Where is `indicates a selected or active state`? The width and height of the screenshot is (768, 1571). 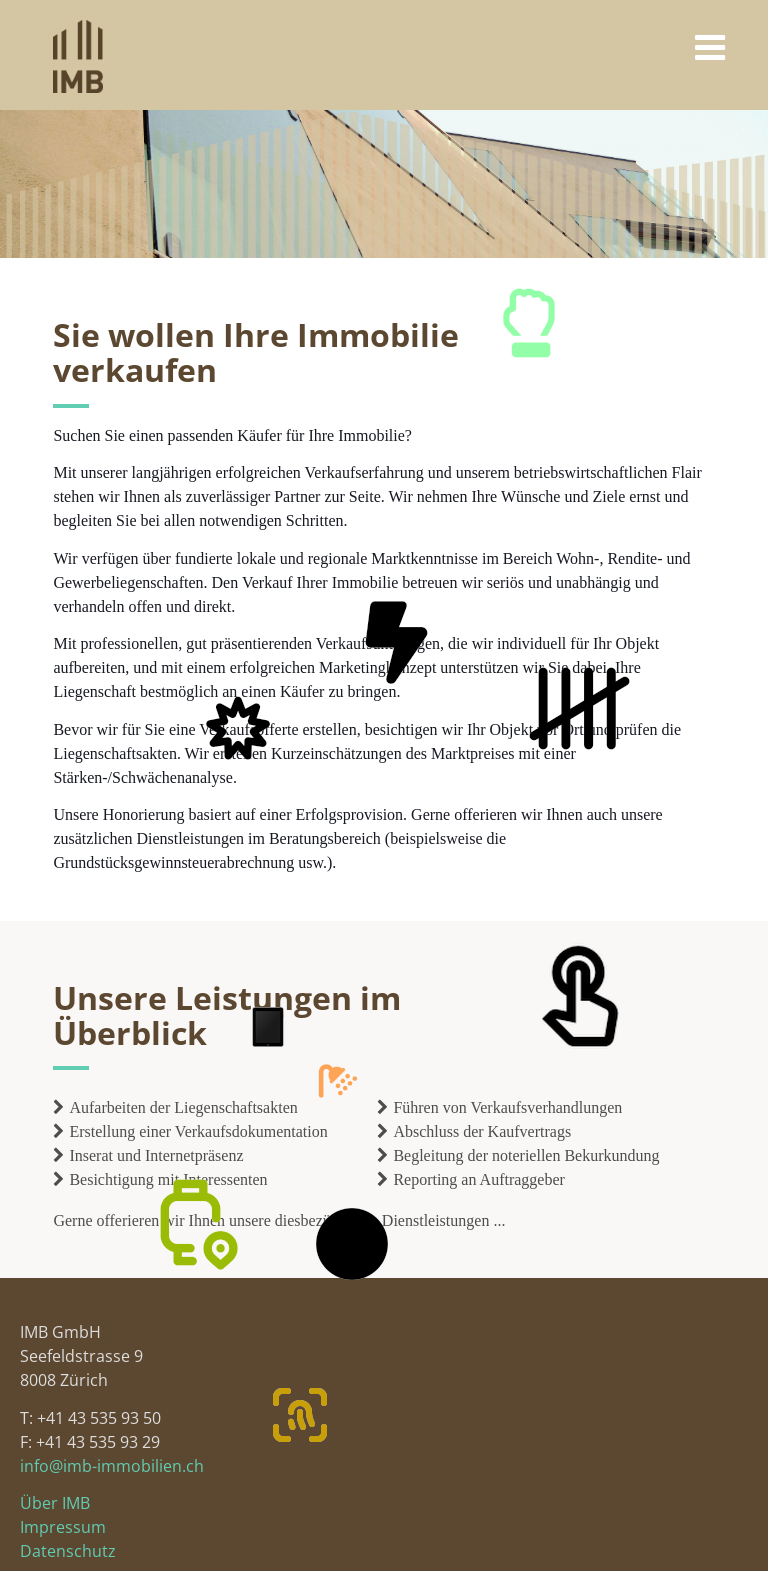
indicates a selected or active state is located at coordinates (352, 1244).